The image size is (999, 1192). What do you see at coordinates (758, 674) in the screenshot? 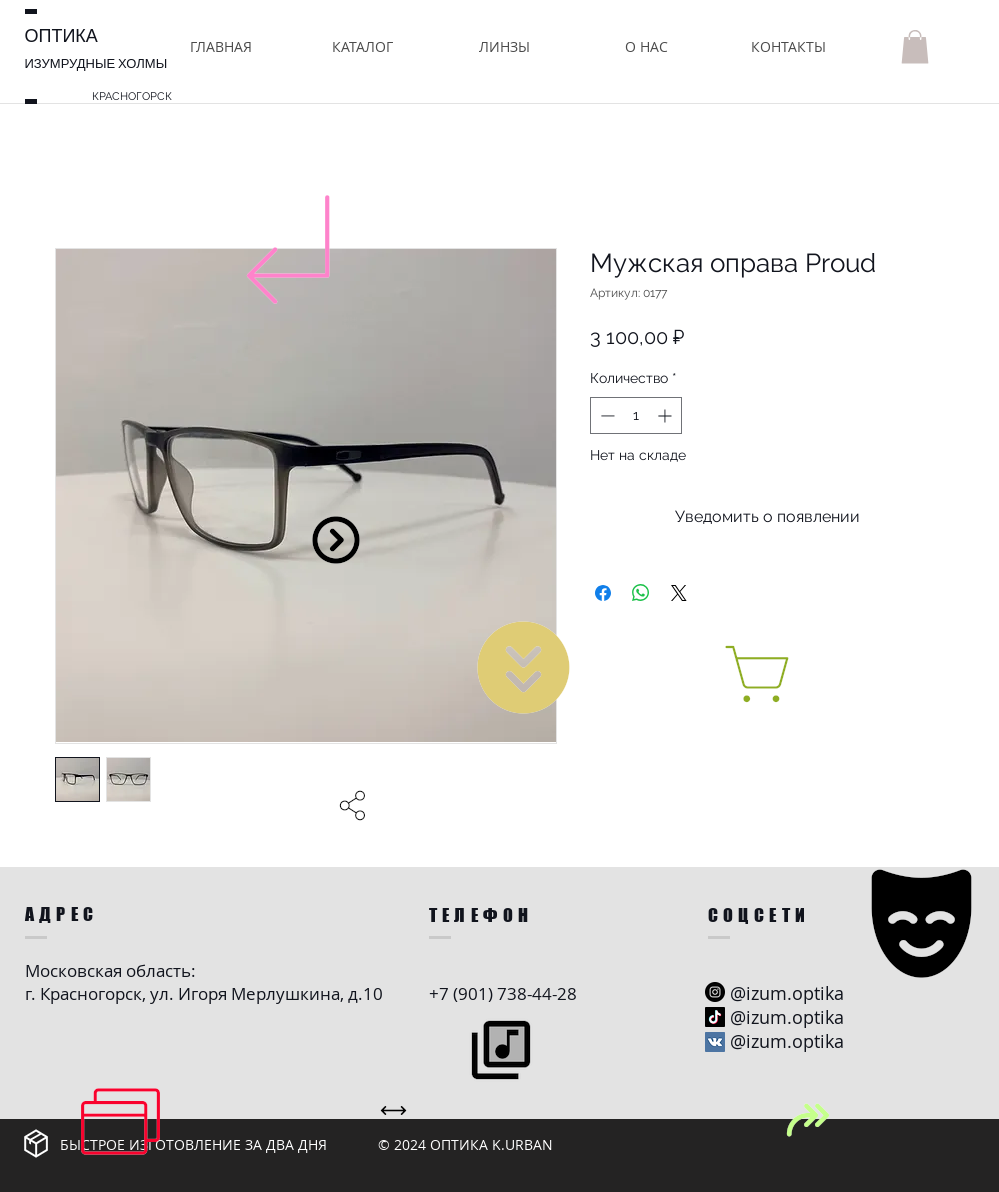
I see `view your shopping cart` at bounding box center [758, 674].